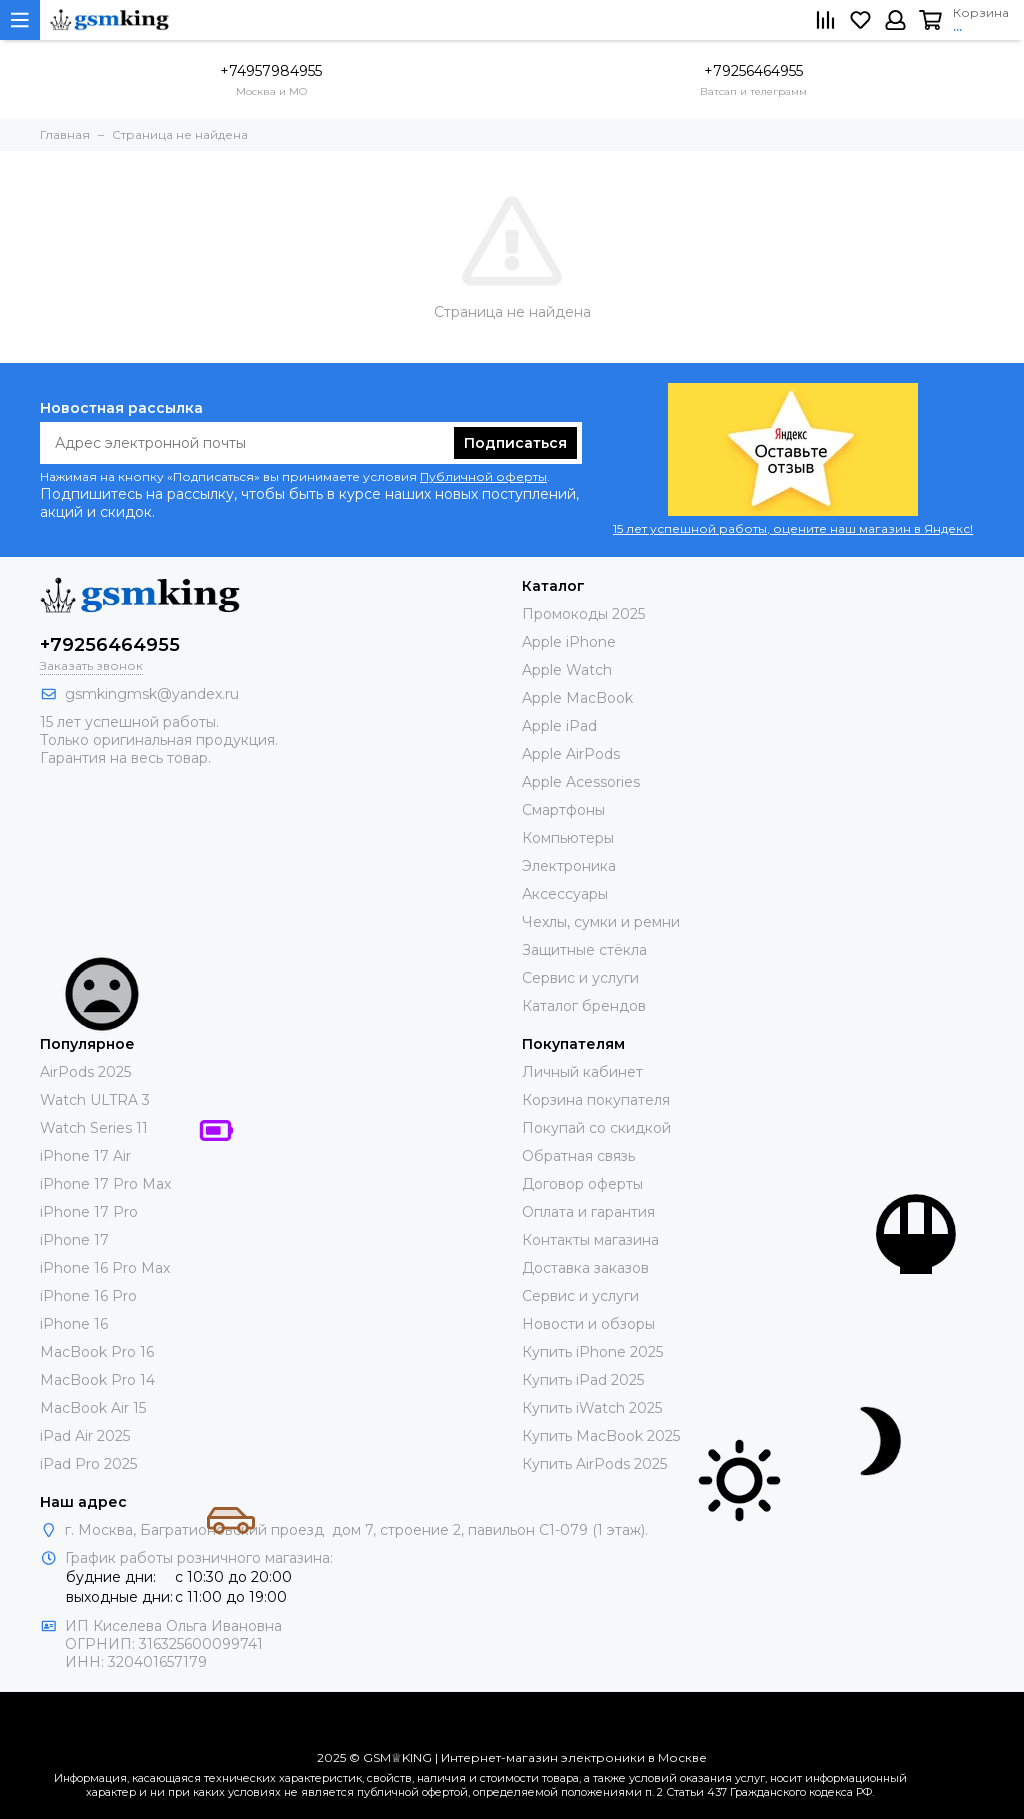 The image size is (1024, 1819). I want to click on indicates battery level at approximately 80% charge, so click(215, 1130).